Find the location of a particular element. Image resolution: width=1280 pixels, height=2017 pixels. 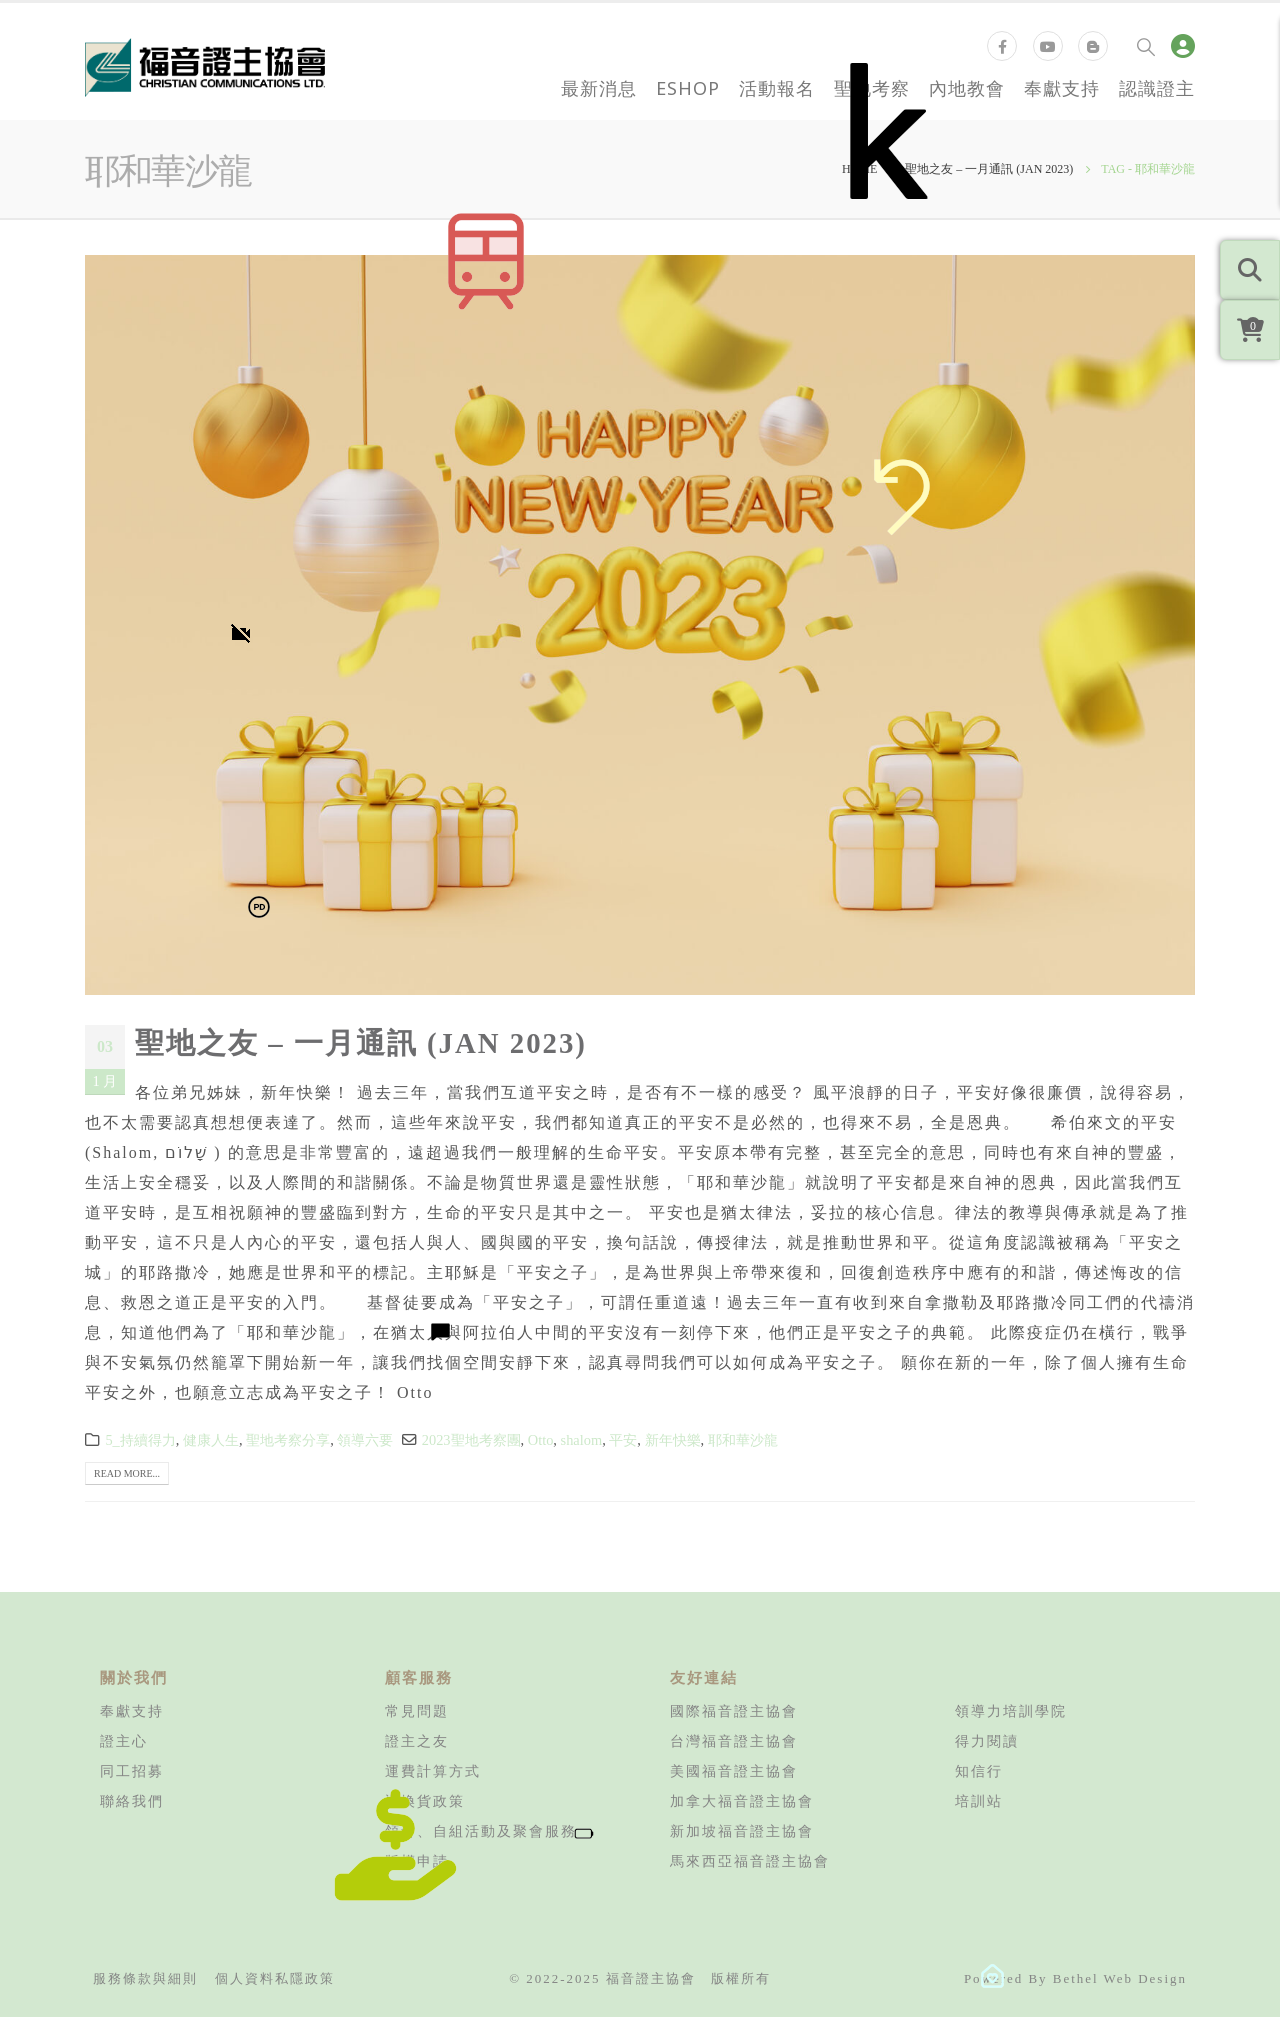

discard changes and revert to previous state is located at coordinates (900, 494).